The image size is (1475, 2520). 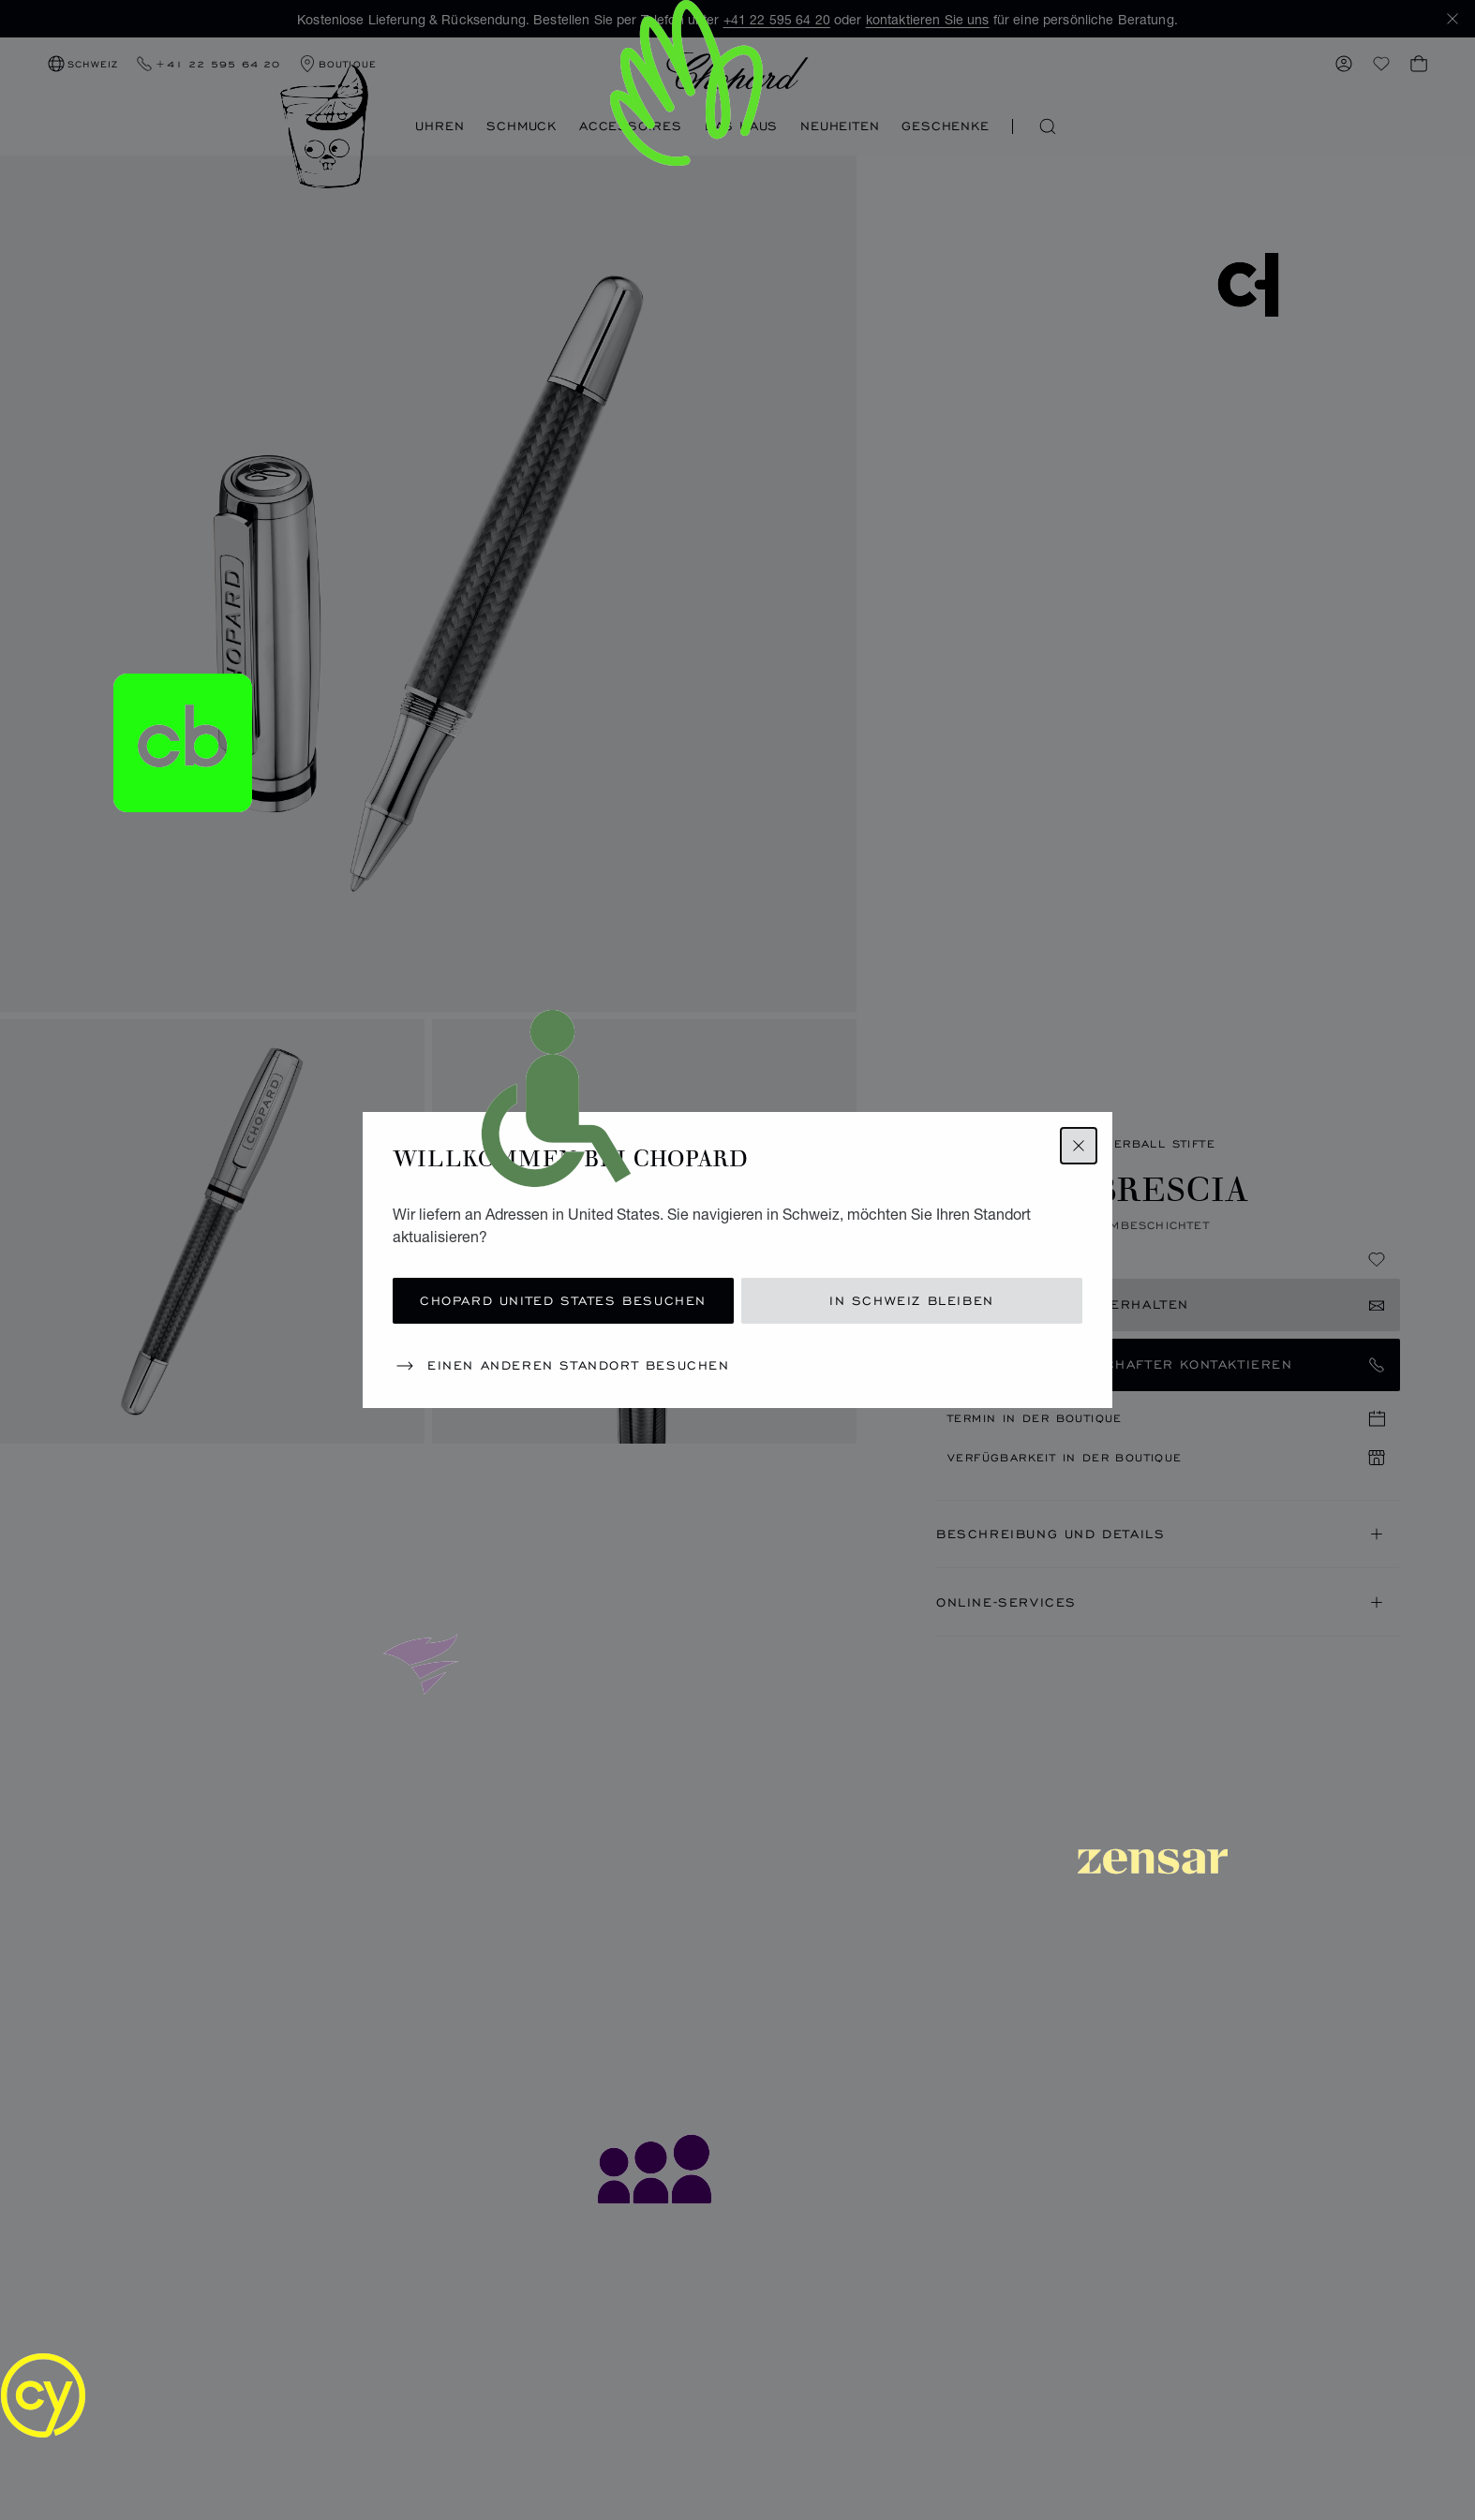 What do you see at coordinates (686, 82) in the screenshot?
I see `open the Hey email app` at bounding box center [686, 82].